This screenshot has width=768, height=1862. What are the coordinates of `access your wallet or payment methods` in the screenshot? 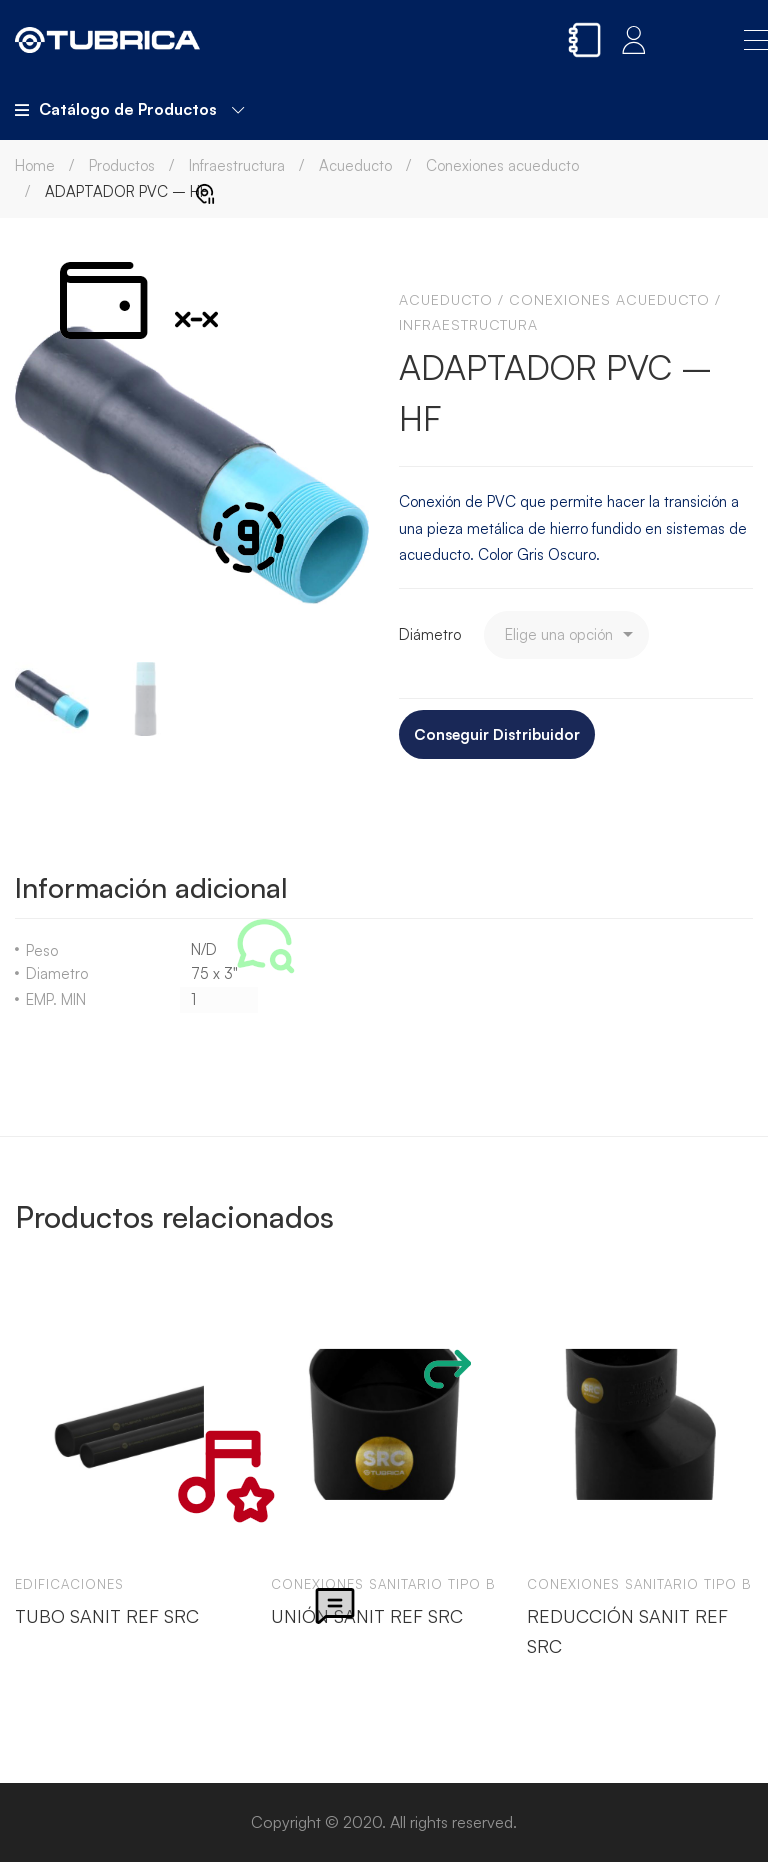 It's located at (102, 304).